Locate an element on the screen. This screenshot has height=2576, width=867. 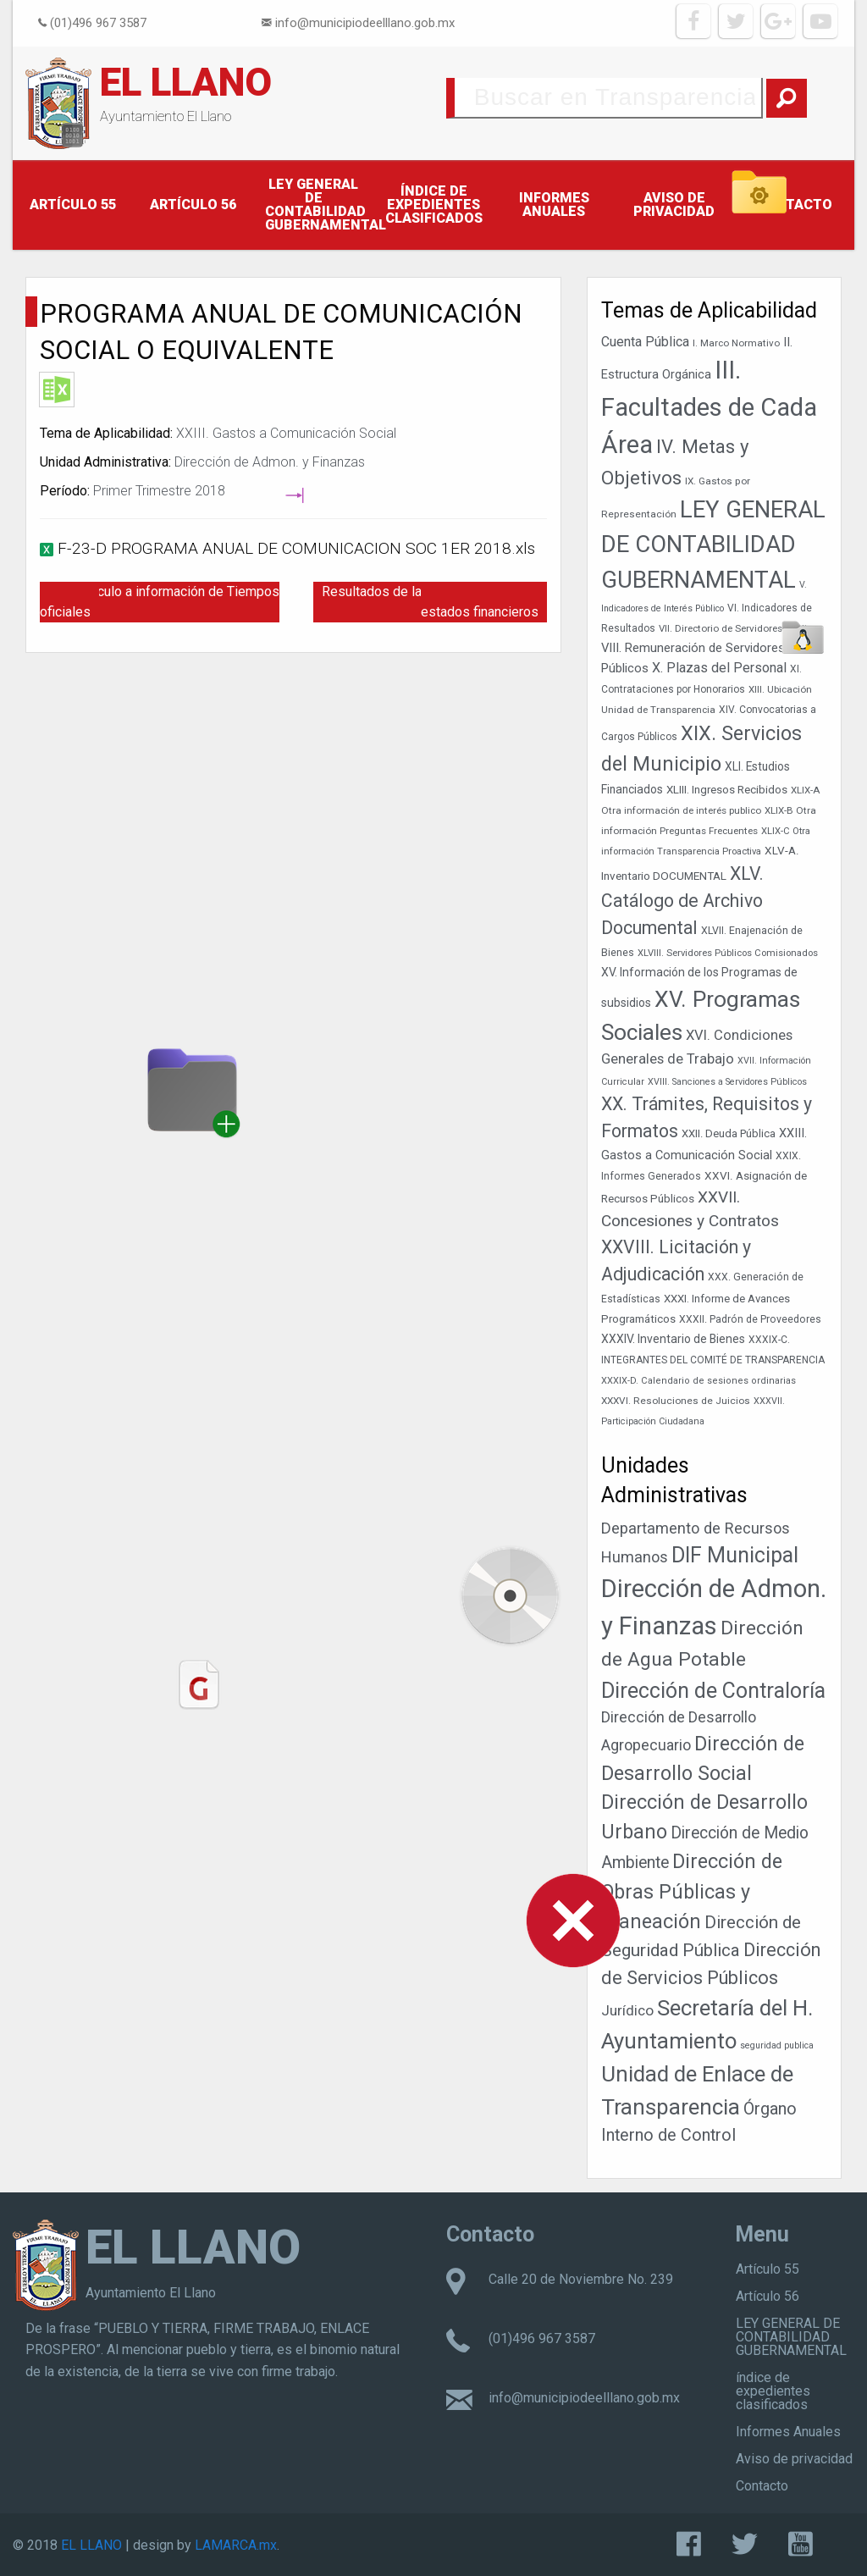
open linux files folder is located at coordinates (803, 638).